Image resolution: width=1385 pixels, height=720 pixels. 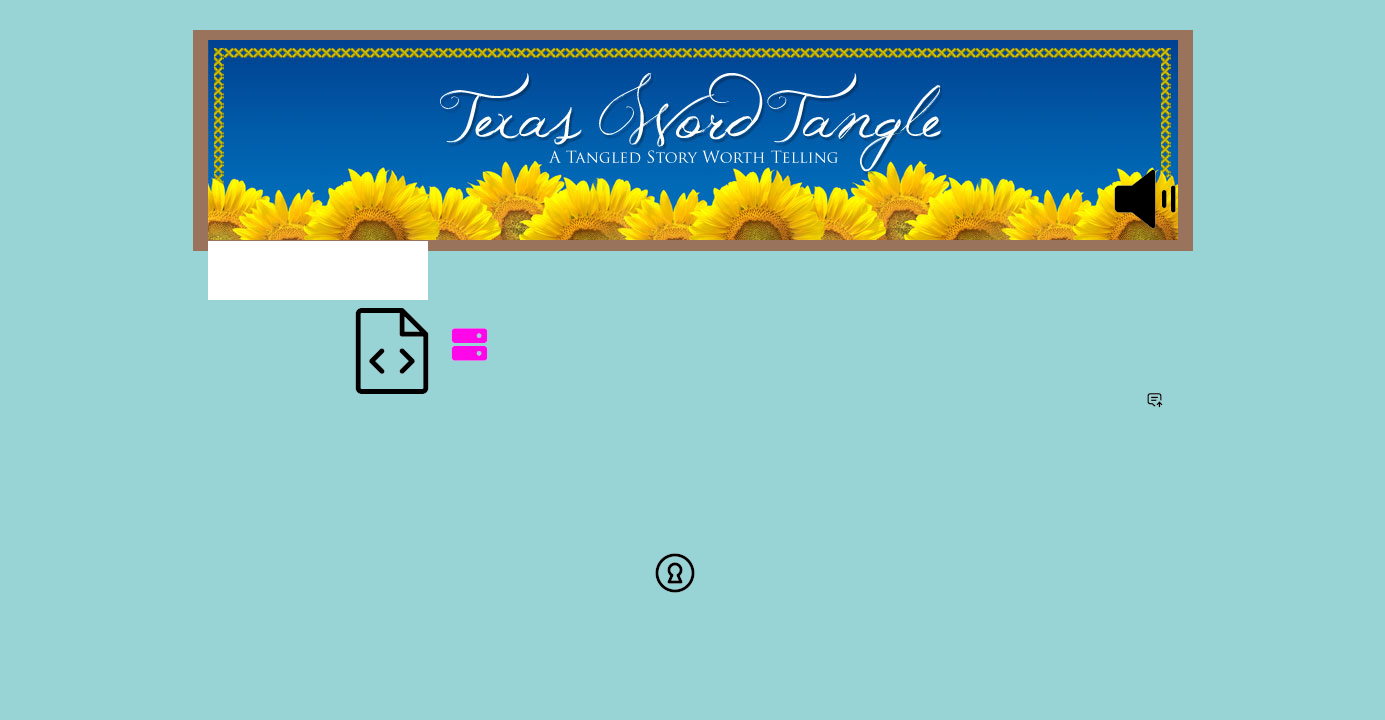 What do you see at coordinates (675, 573) in the screenshot?
I see `access security or privacy settings` at bounding box center [675, 573].